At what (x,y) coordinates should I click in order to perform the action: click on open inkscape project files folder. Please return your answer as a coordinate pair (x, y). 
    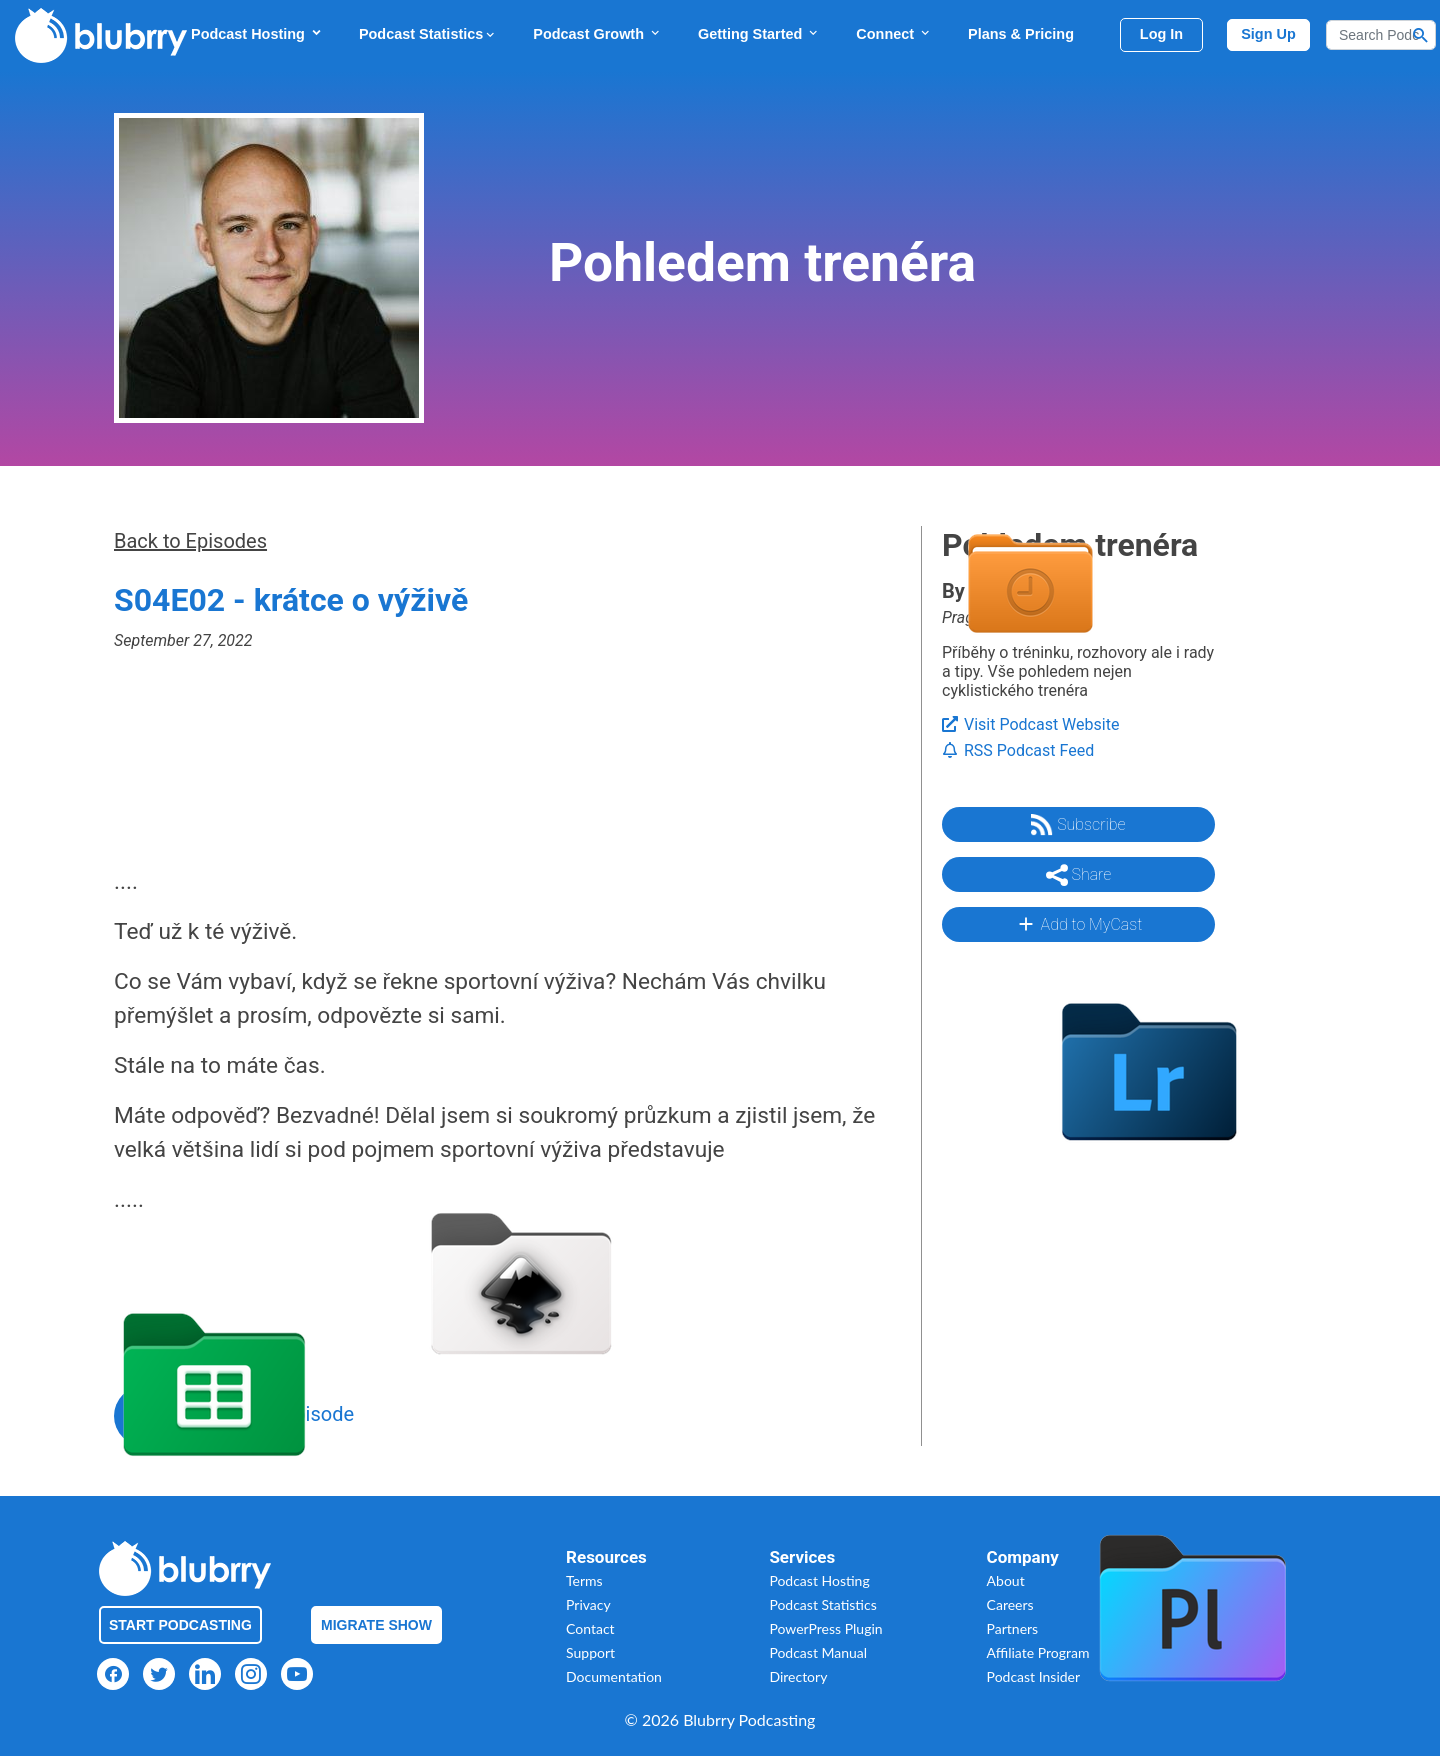
    Looking at the image, I should click on (520, 1288).